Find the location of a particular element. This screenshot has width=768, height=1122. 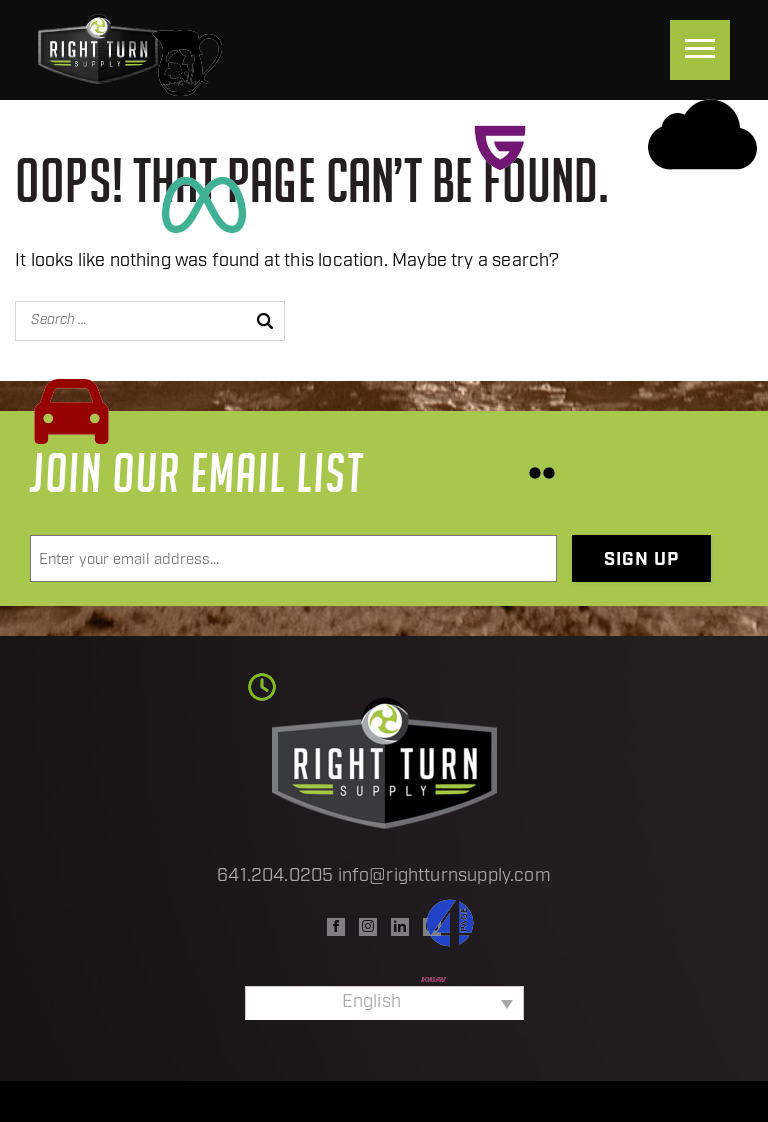

view time or clock settings is located at coordinates (262, 687).